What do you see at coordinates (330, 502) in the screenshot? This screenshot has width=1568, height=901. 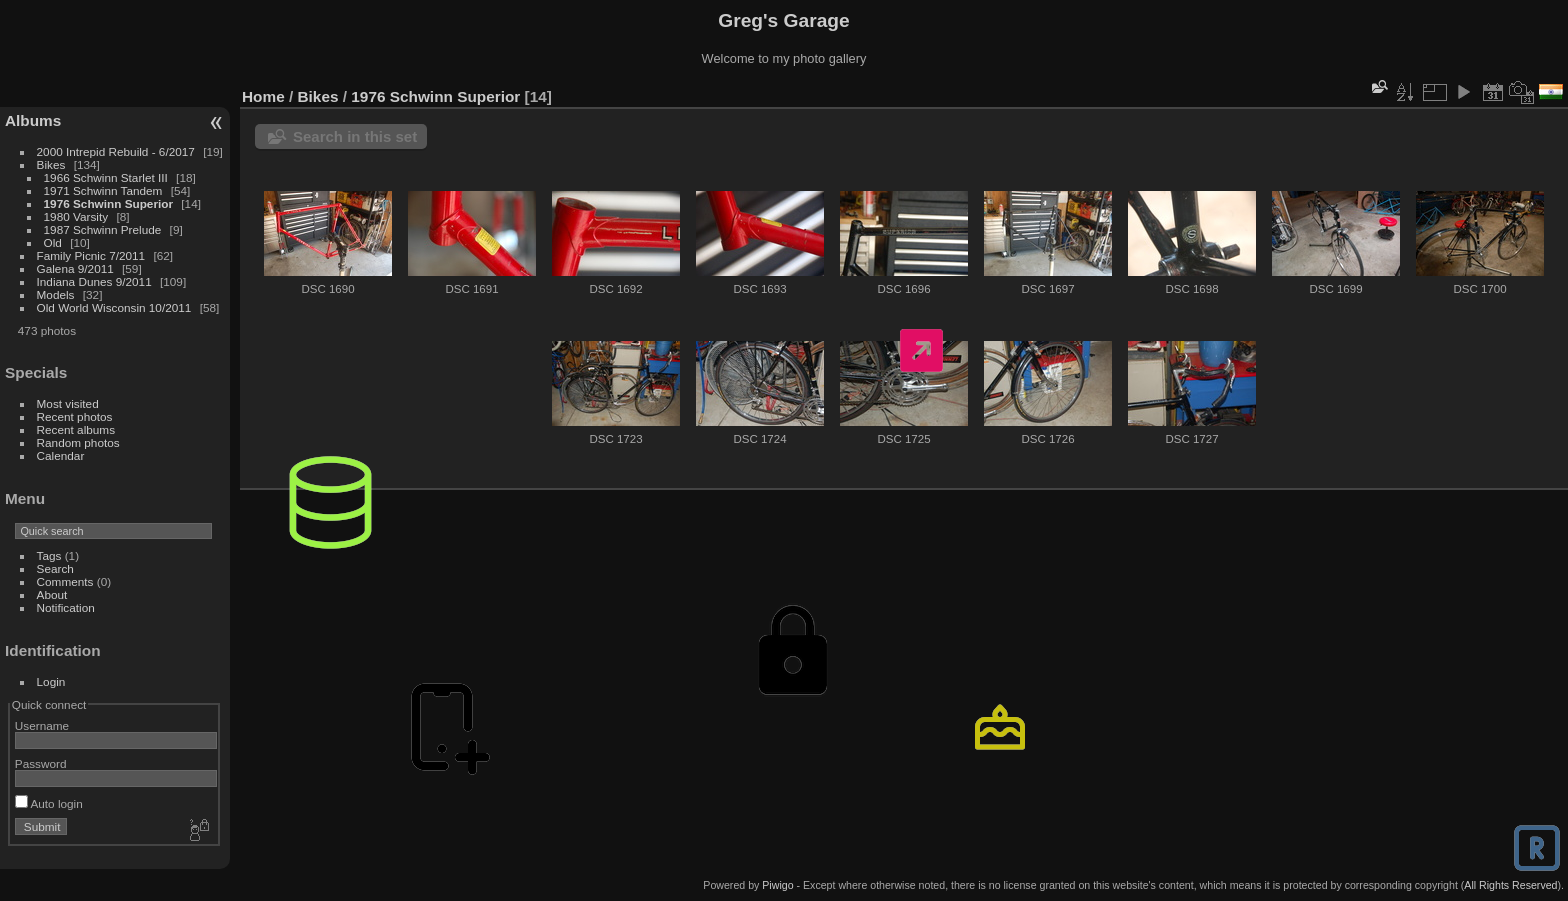 I see `access database storage` at bounding box center [330, 502].